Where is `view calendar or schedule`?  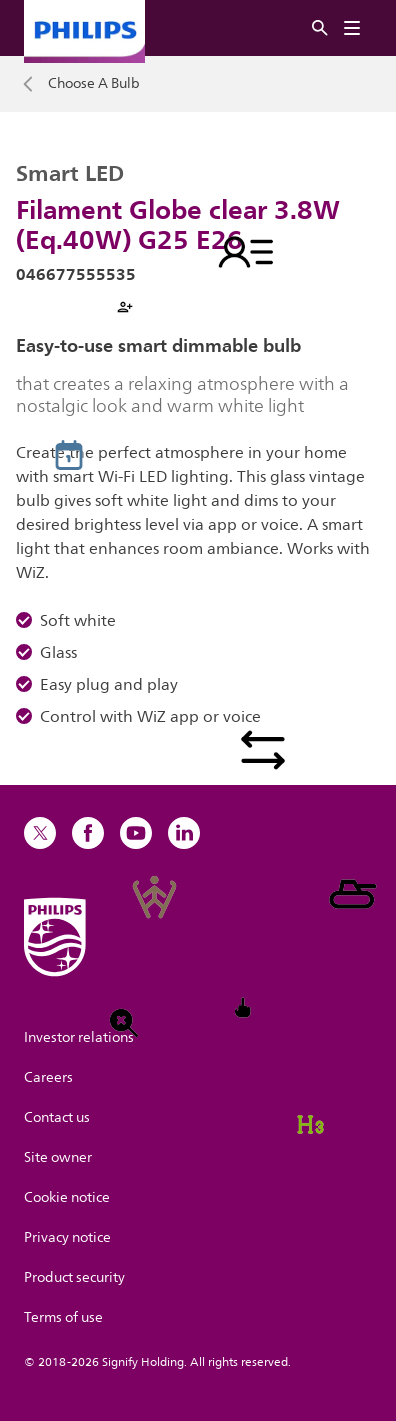 view calendar or schedule is located at coordinates (69, 455).